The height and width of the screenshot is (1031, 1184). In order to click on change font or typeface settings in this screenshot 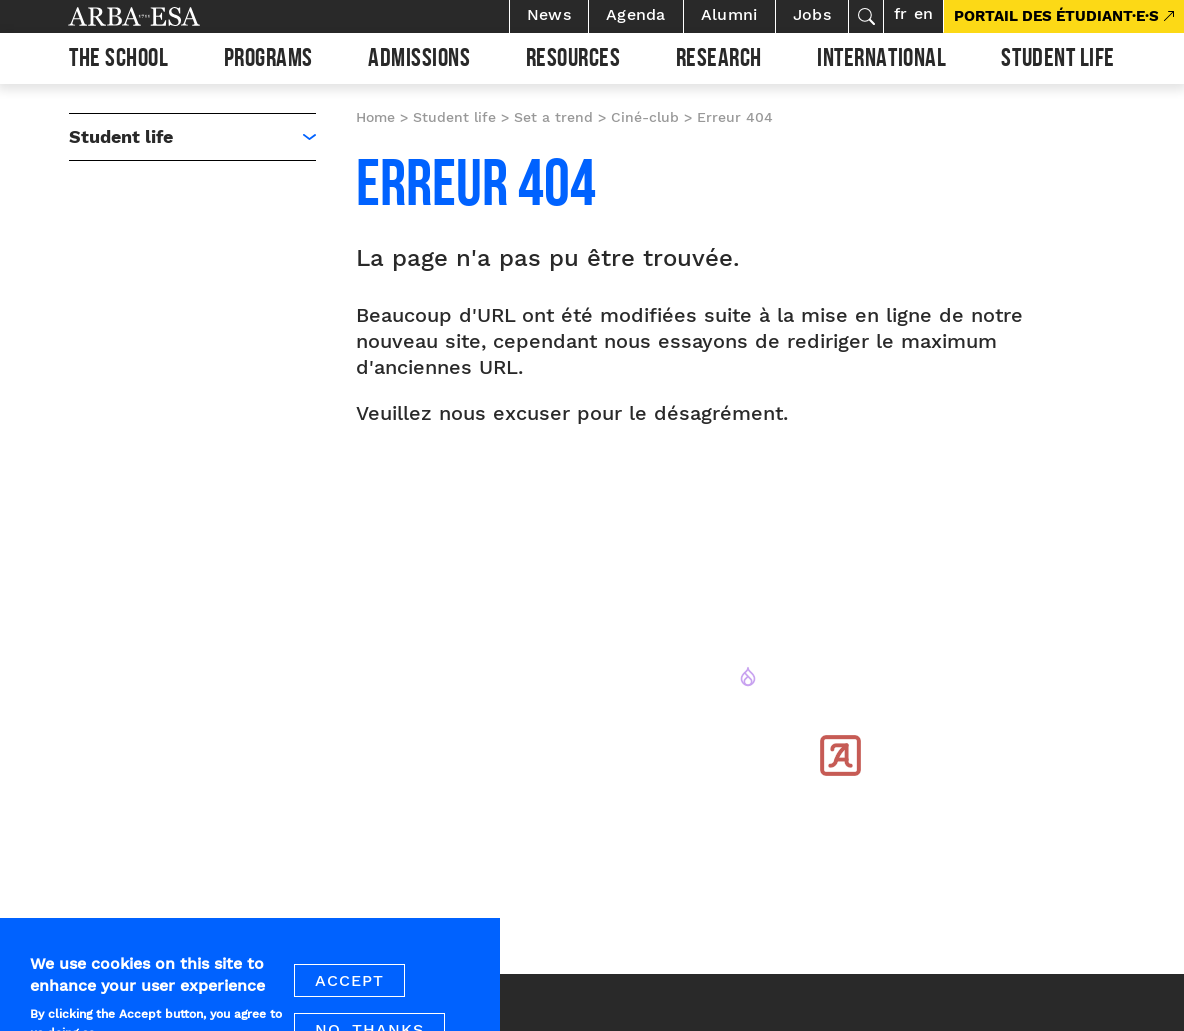, I will do `click(840, 755)`.